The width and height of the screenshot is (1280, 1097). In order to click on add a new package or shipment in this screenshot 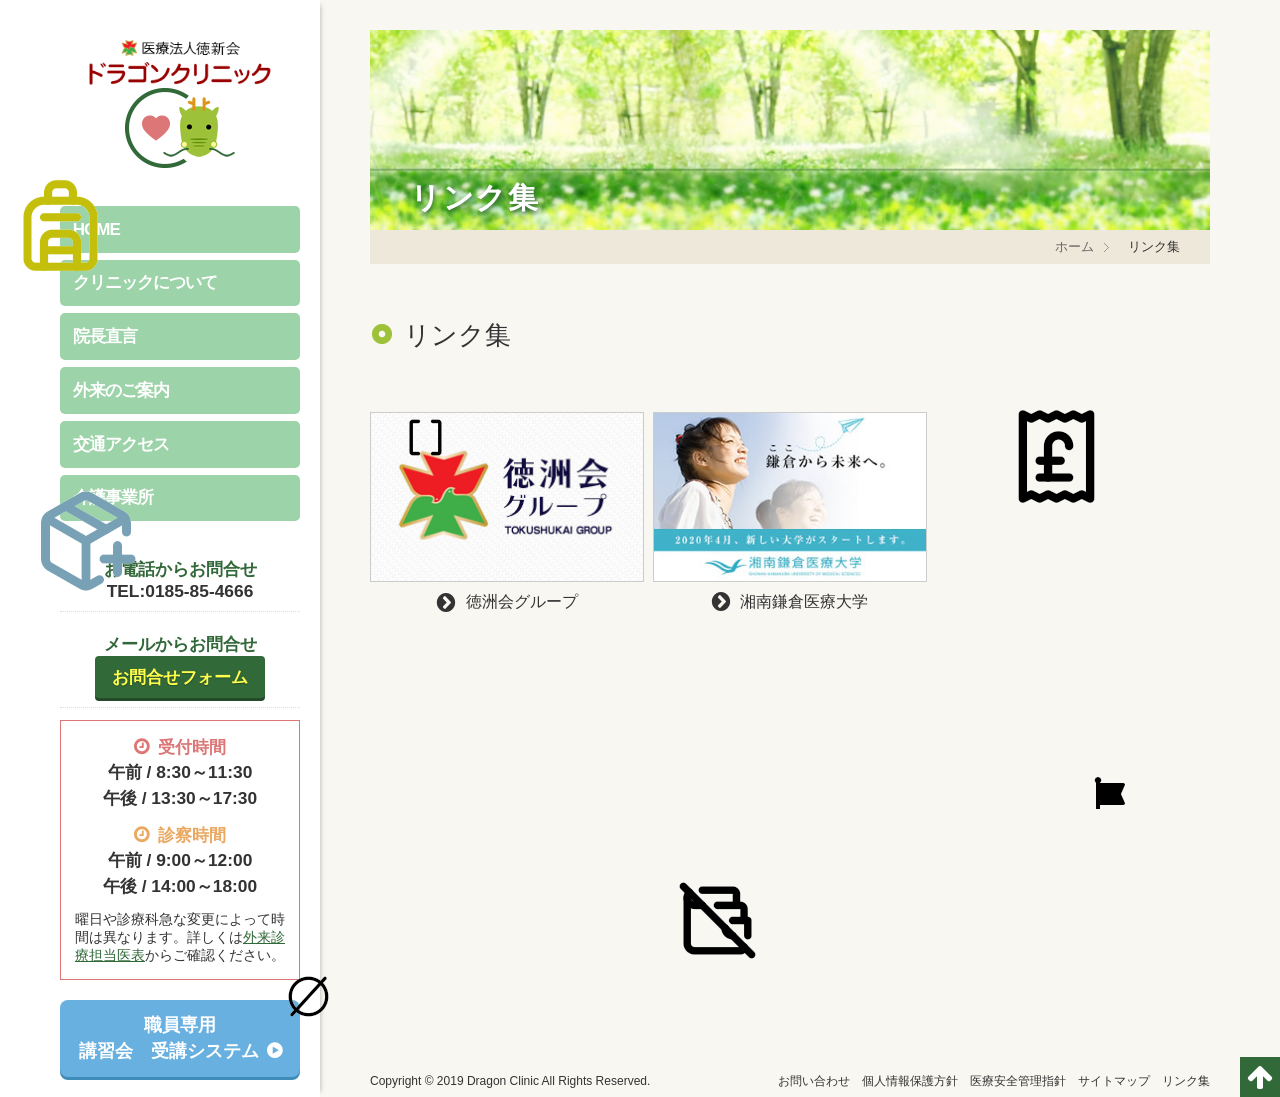, I will do `click(86, 541)`.